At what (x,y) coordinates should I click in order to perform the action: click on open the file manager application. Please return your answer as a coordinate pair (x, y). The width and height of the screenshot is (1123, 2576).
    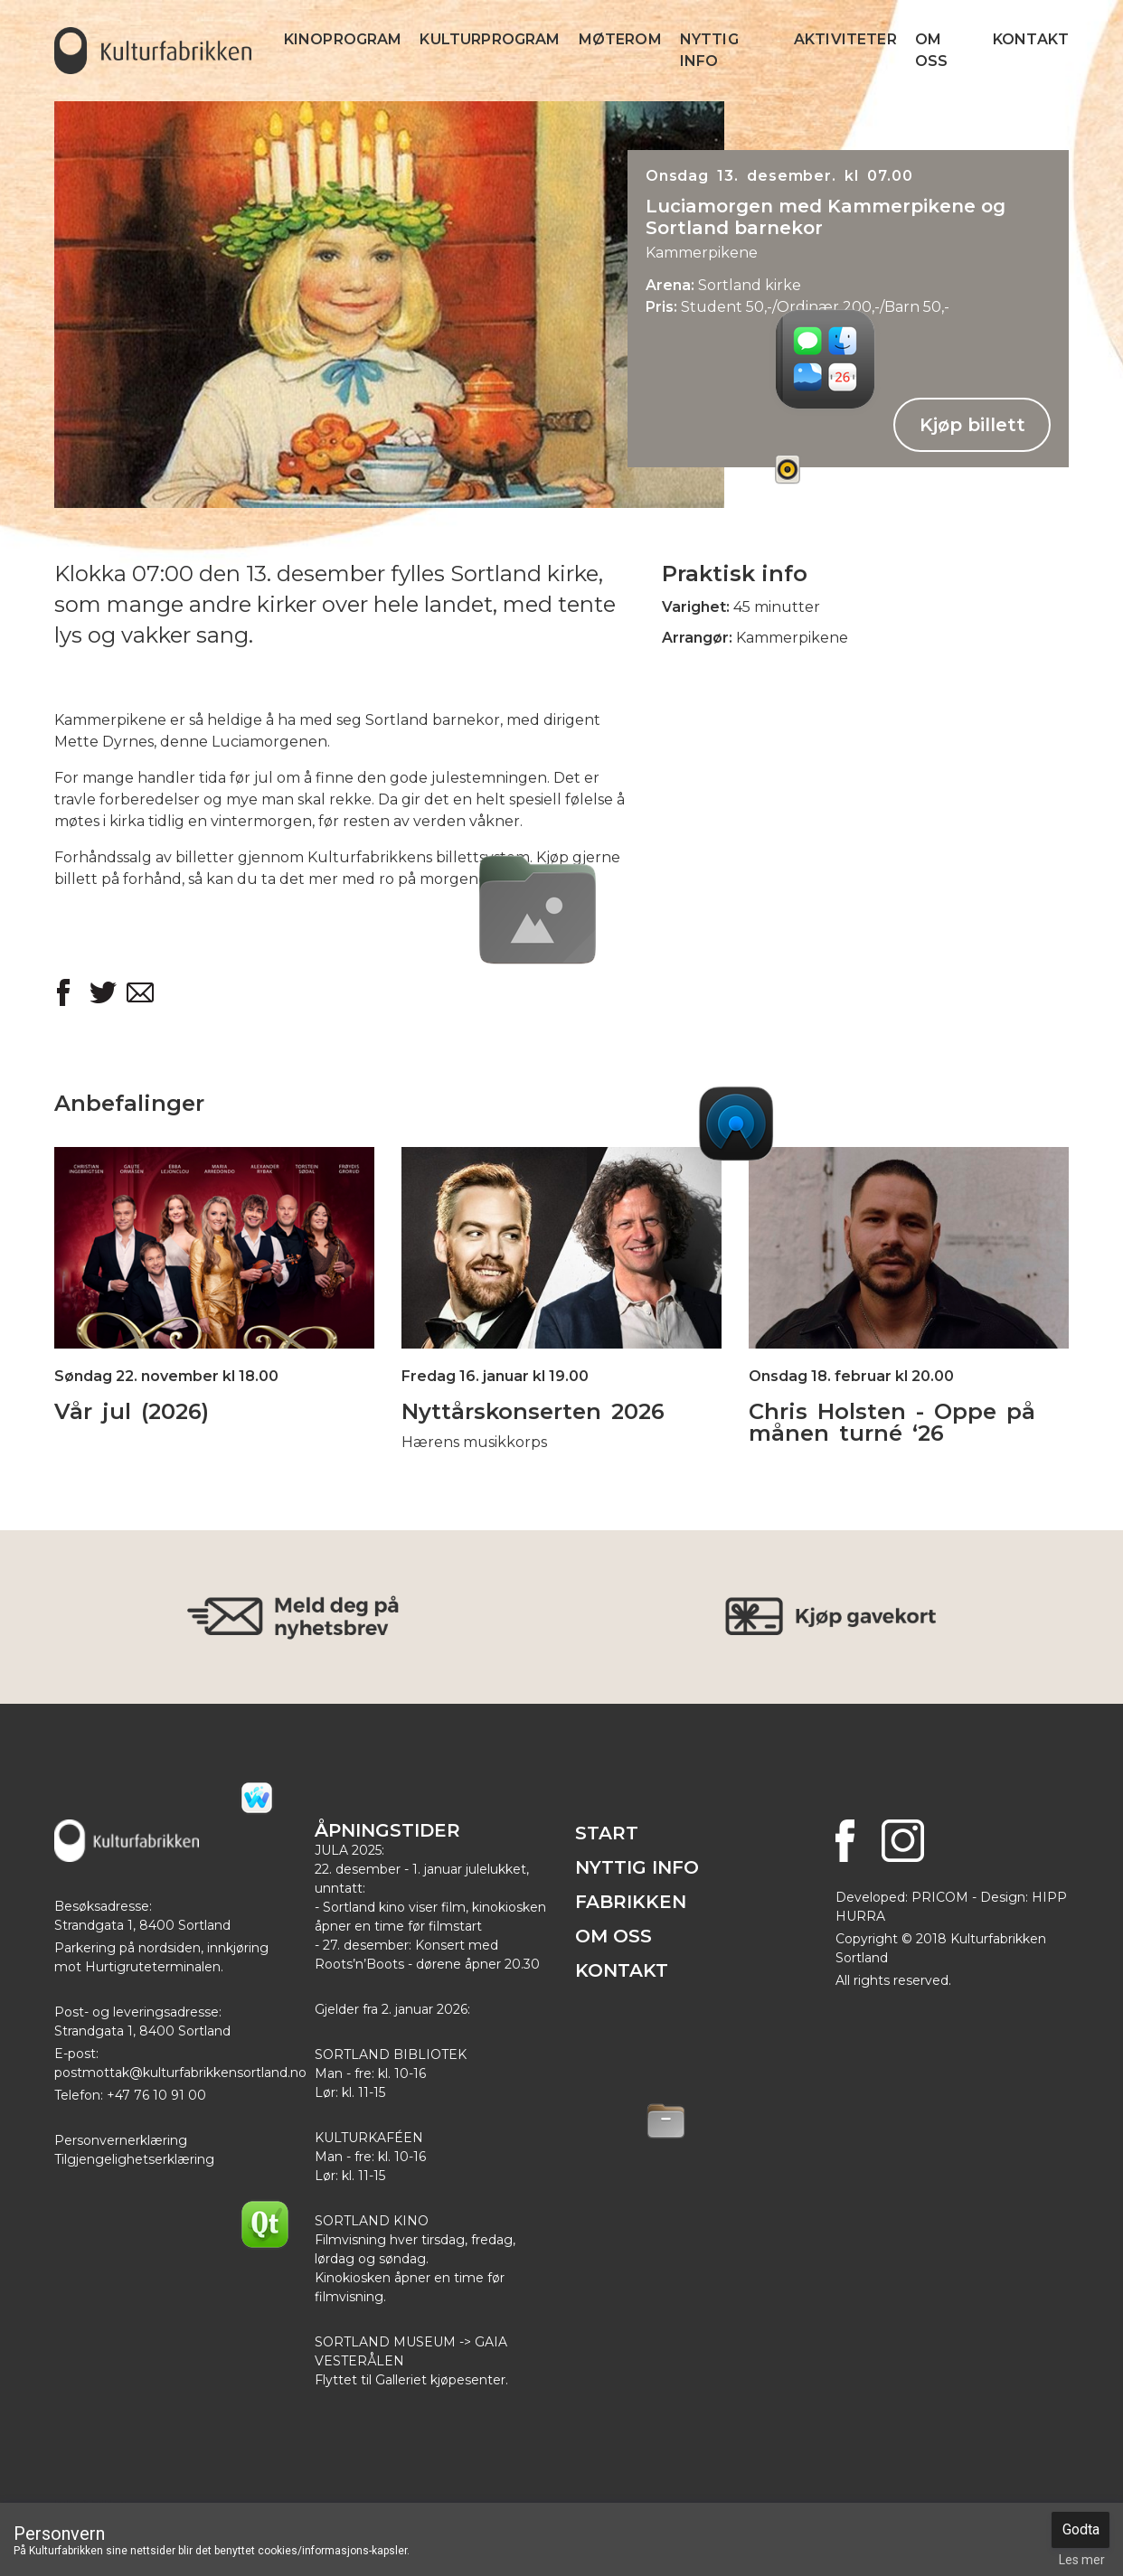
    Looking at the image, I should click on (665, 2120).